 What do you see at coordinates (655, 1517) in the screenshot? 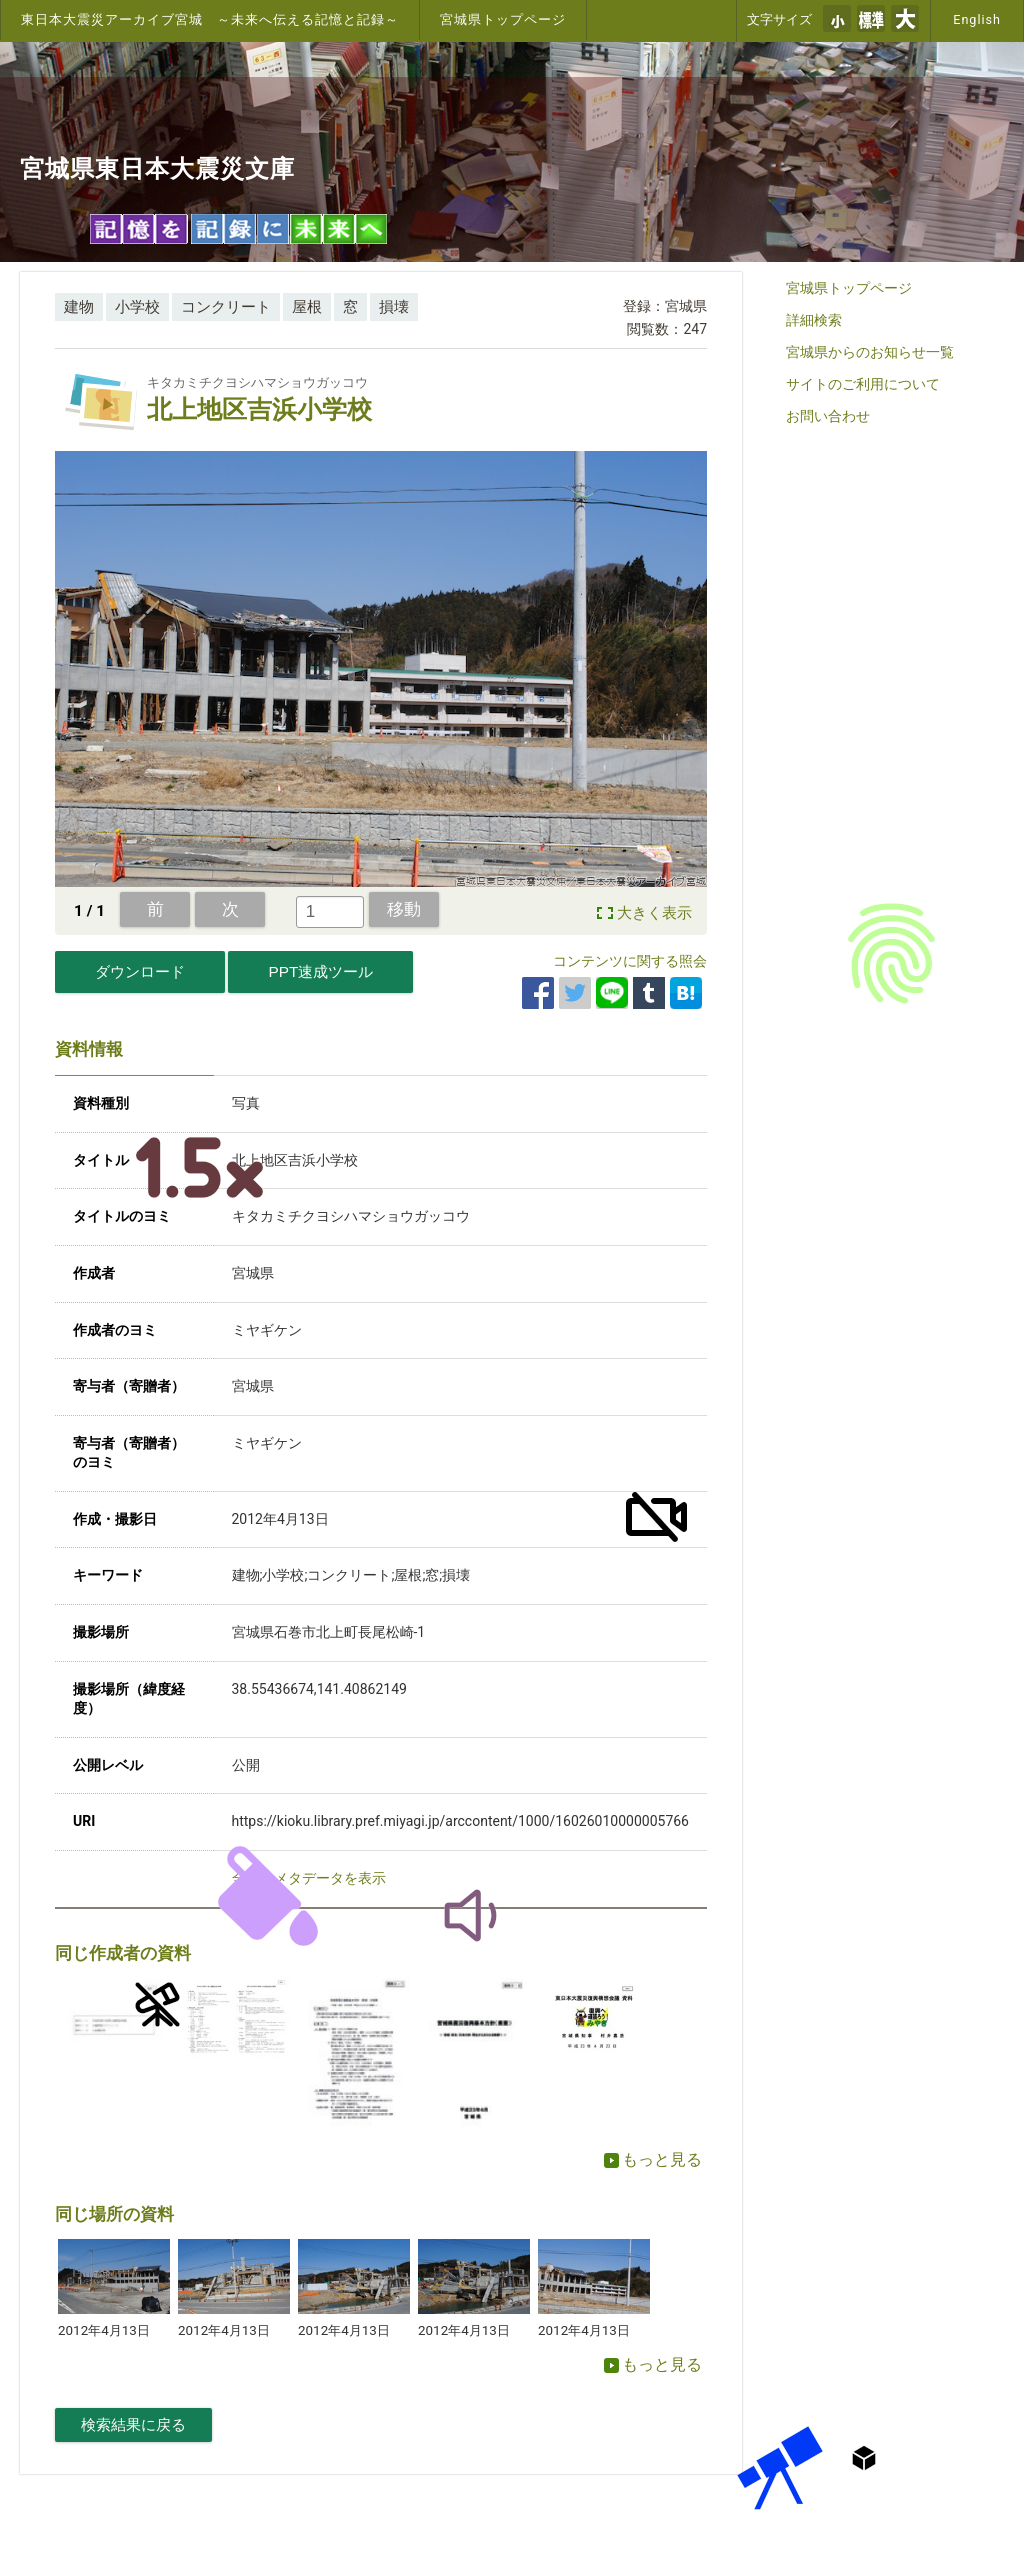
I see `turn off camera or disable video` at bounding box center [655, 1517].